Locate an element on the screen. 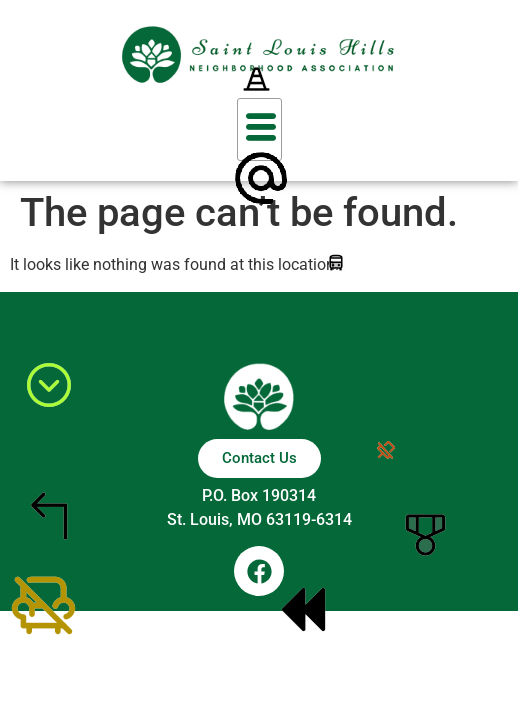 The width and height of the screenshot is (518, 720). enter or view email address is located at coordinates (261, 178).